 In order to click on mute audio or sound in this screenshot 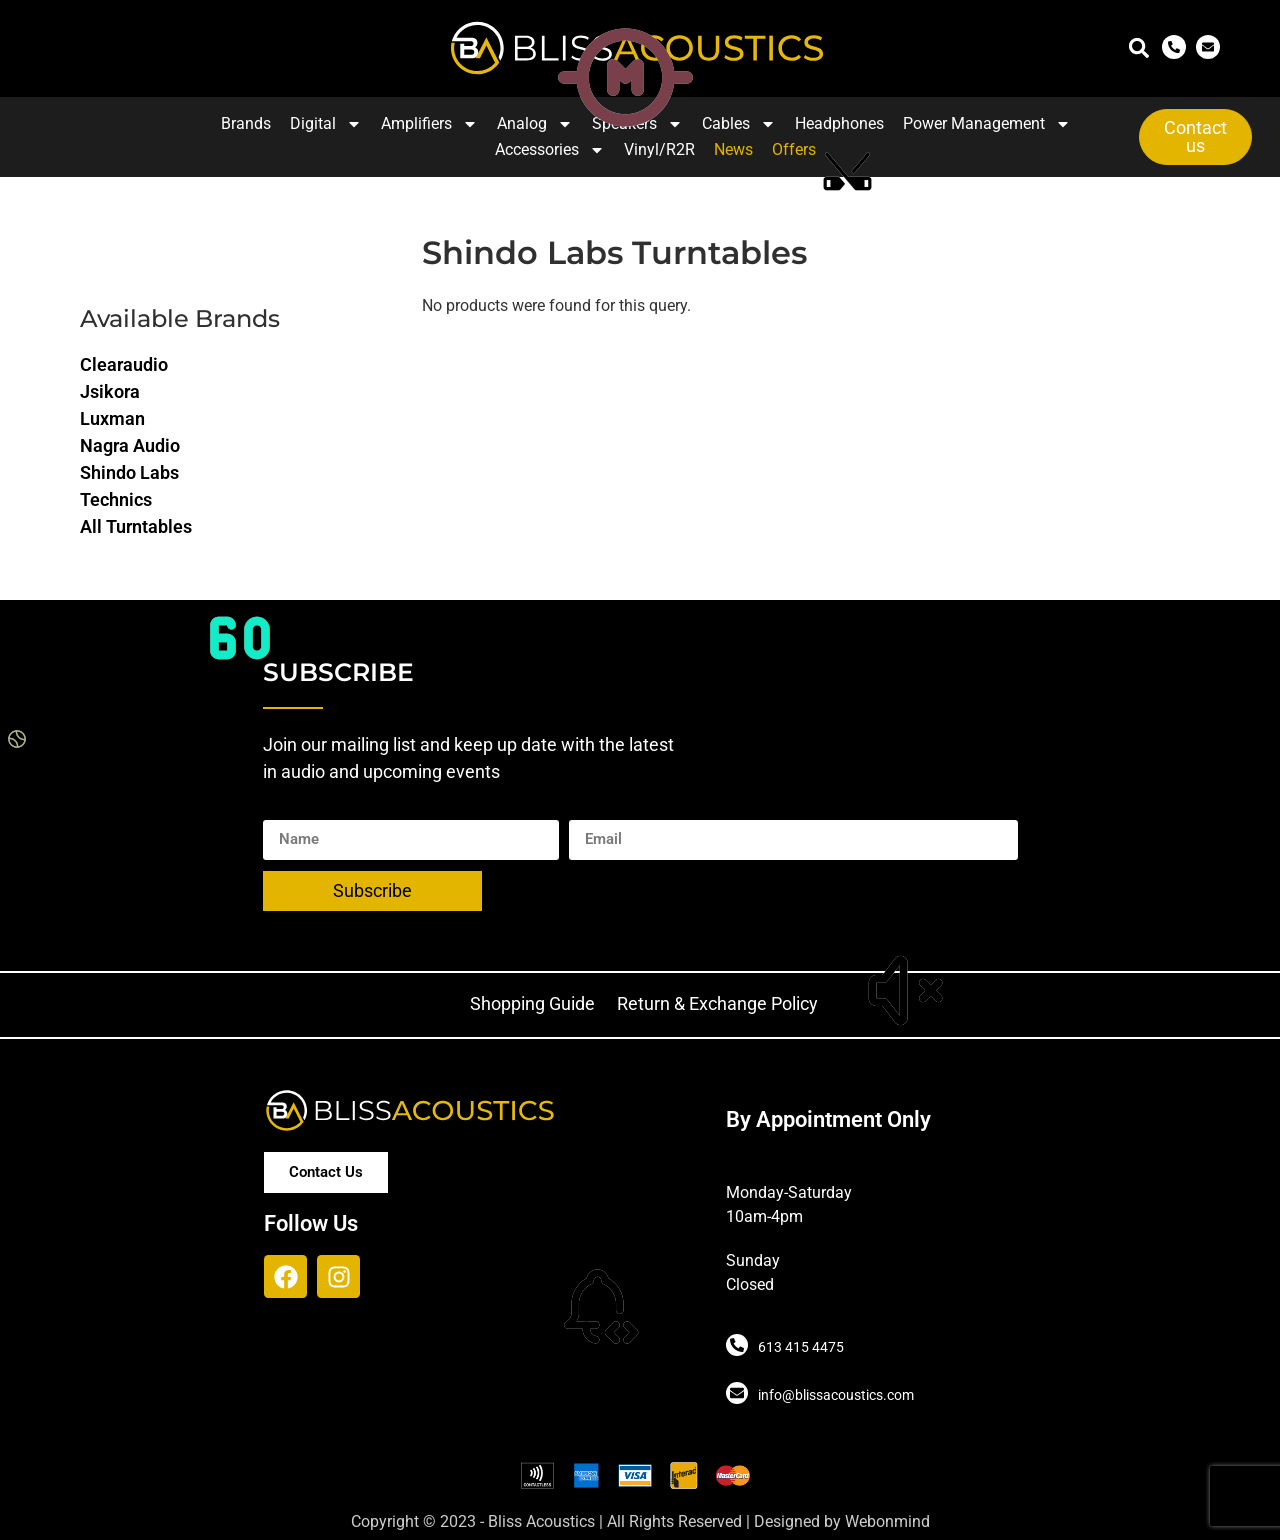, I will do `click(907, 990)`.